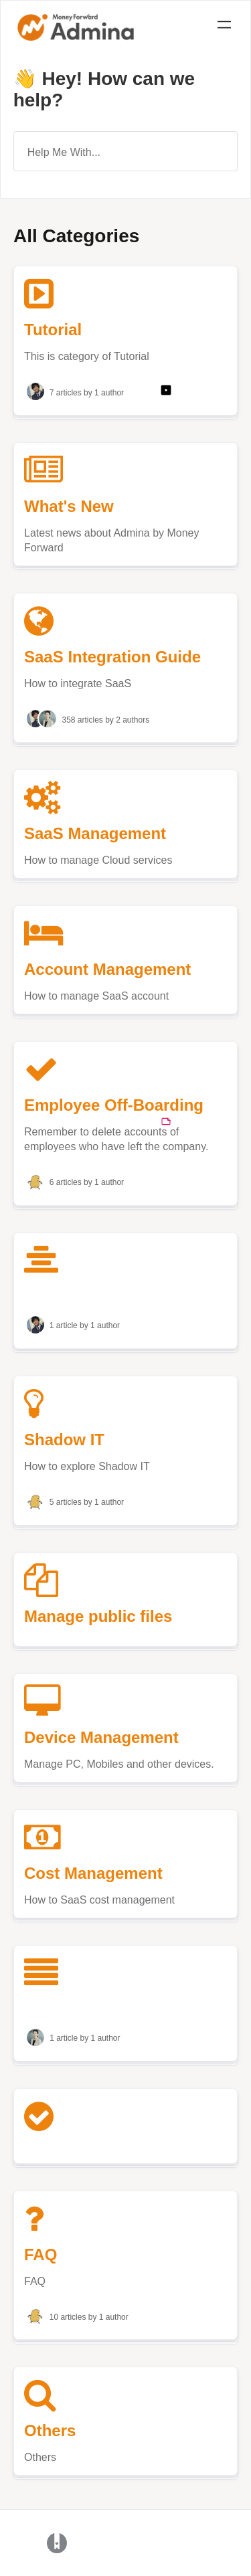 The image size is (251, 2576). I want to click on view document in landscape orientation, so click(166, 1121).